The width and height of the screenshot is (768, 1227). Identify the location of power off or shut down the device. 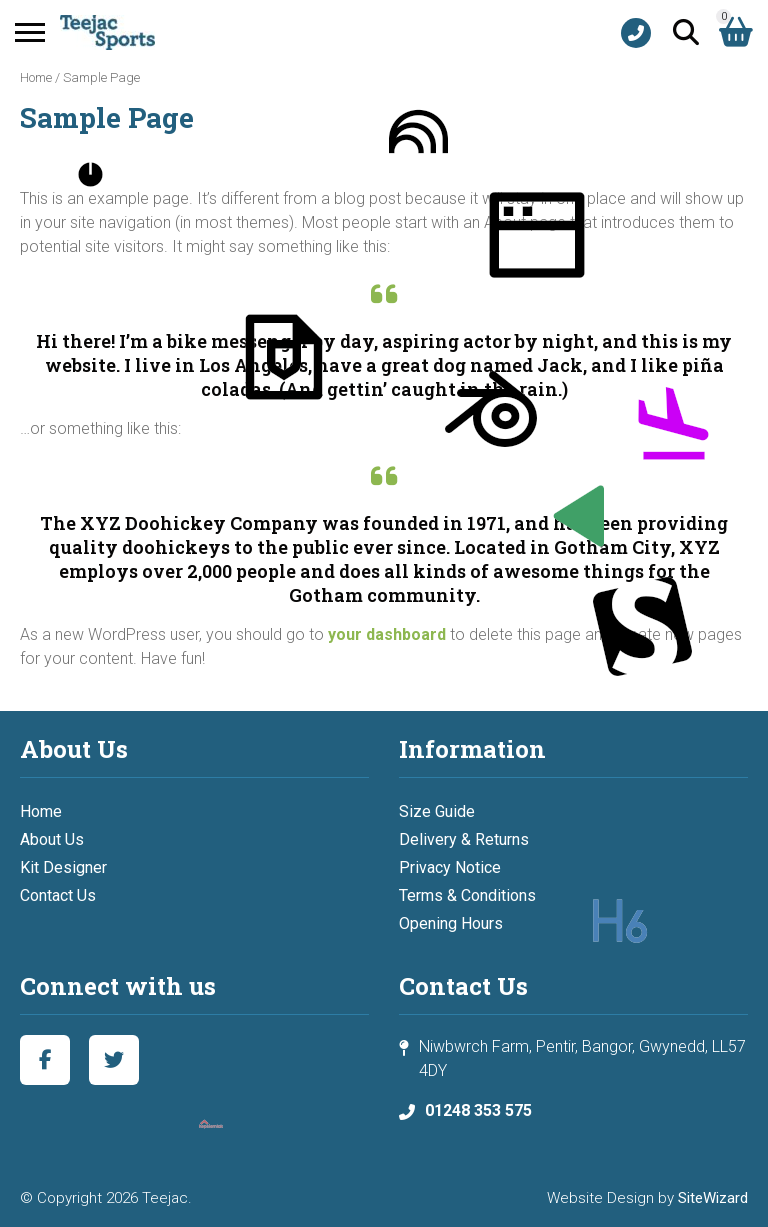
(90, 174).